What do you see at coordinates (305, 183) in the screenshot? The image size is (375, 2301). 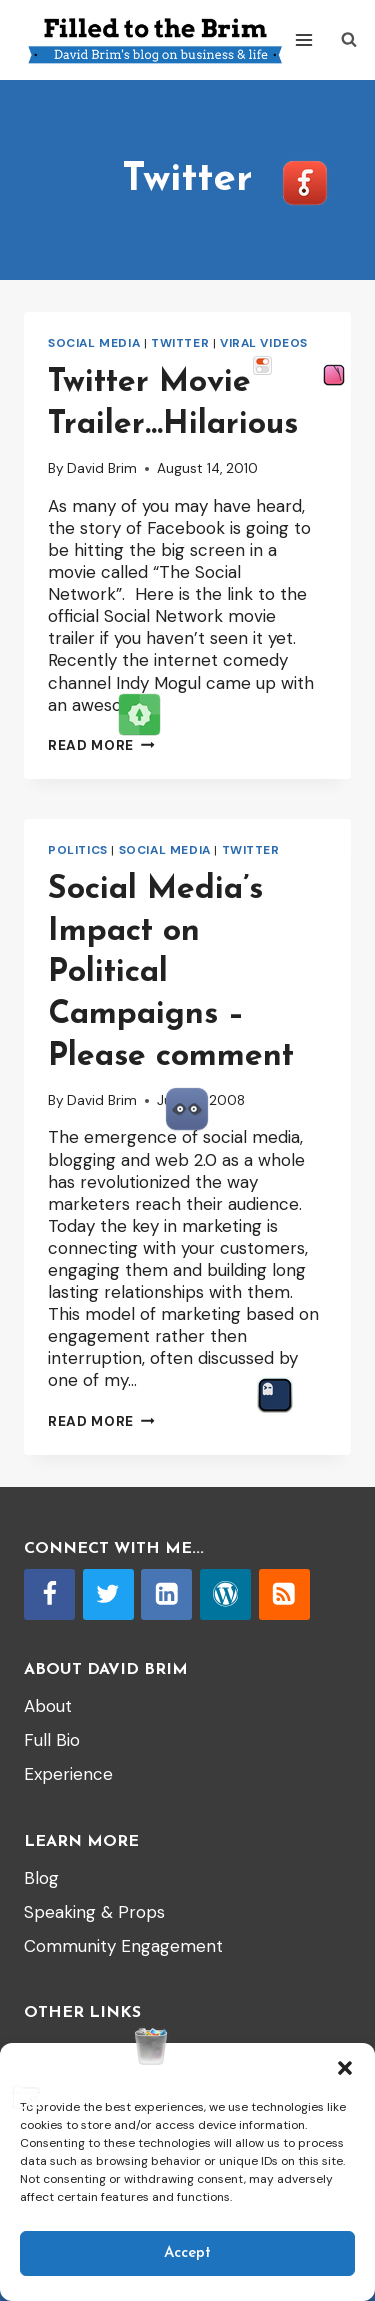 I see `open fritzing electronics design application` at bounding box center [305, 183].